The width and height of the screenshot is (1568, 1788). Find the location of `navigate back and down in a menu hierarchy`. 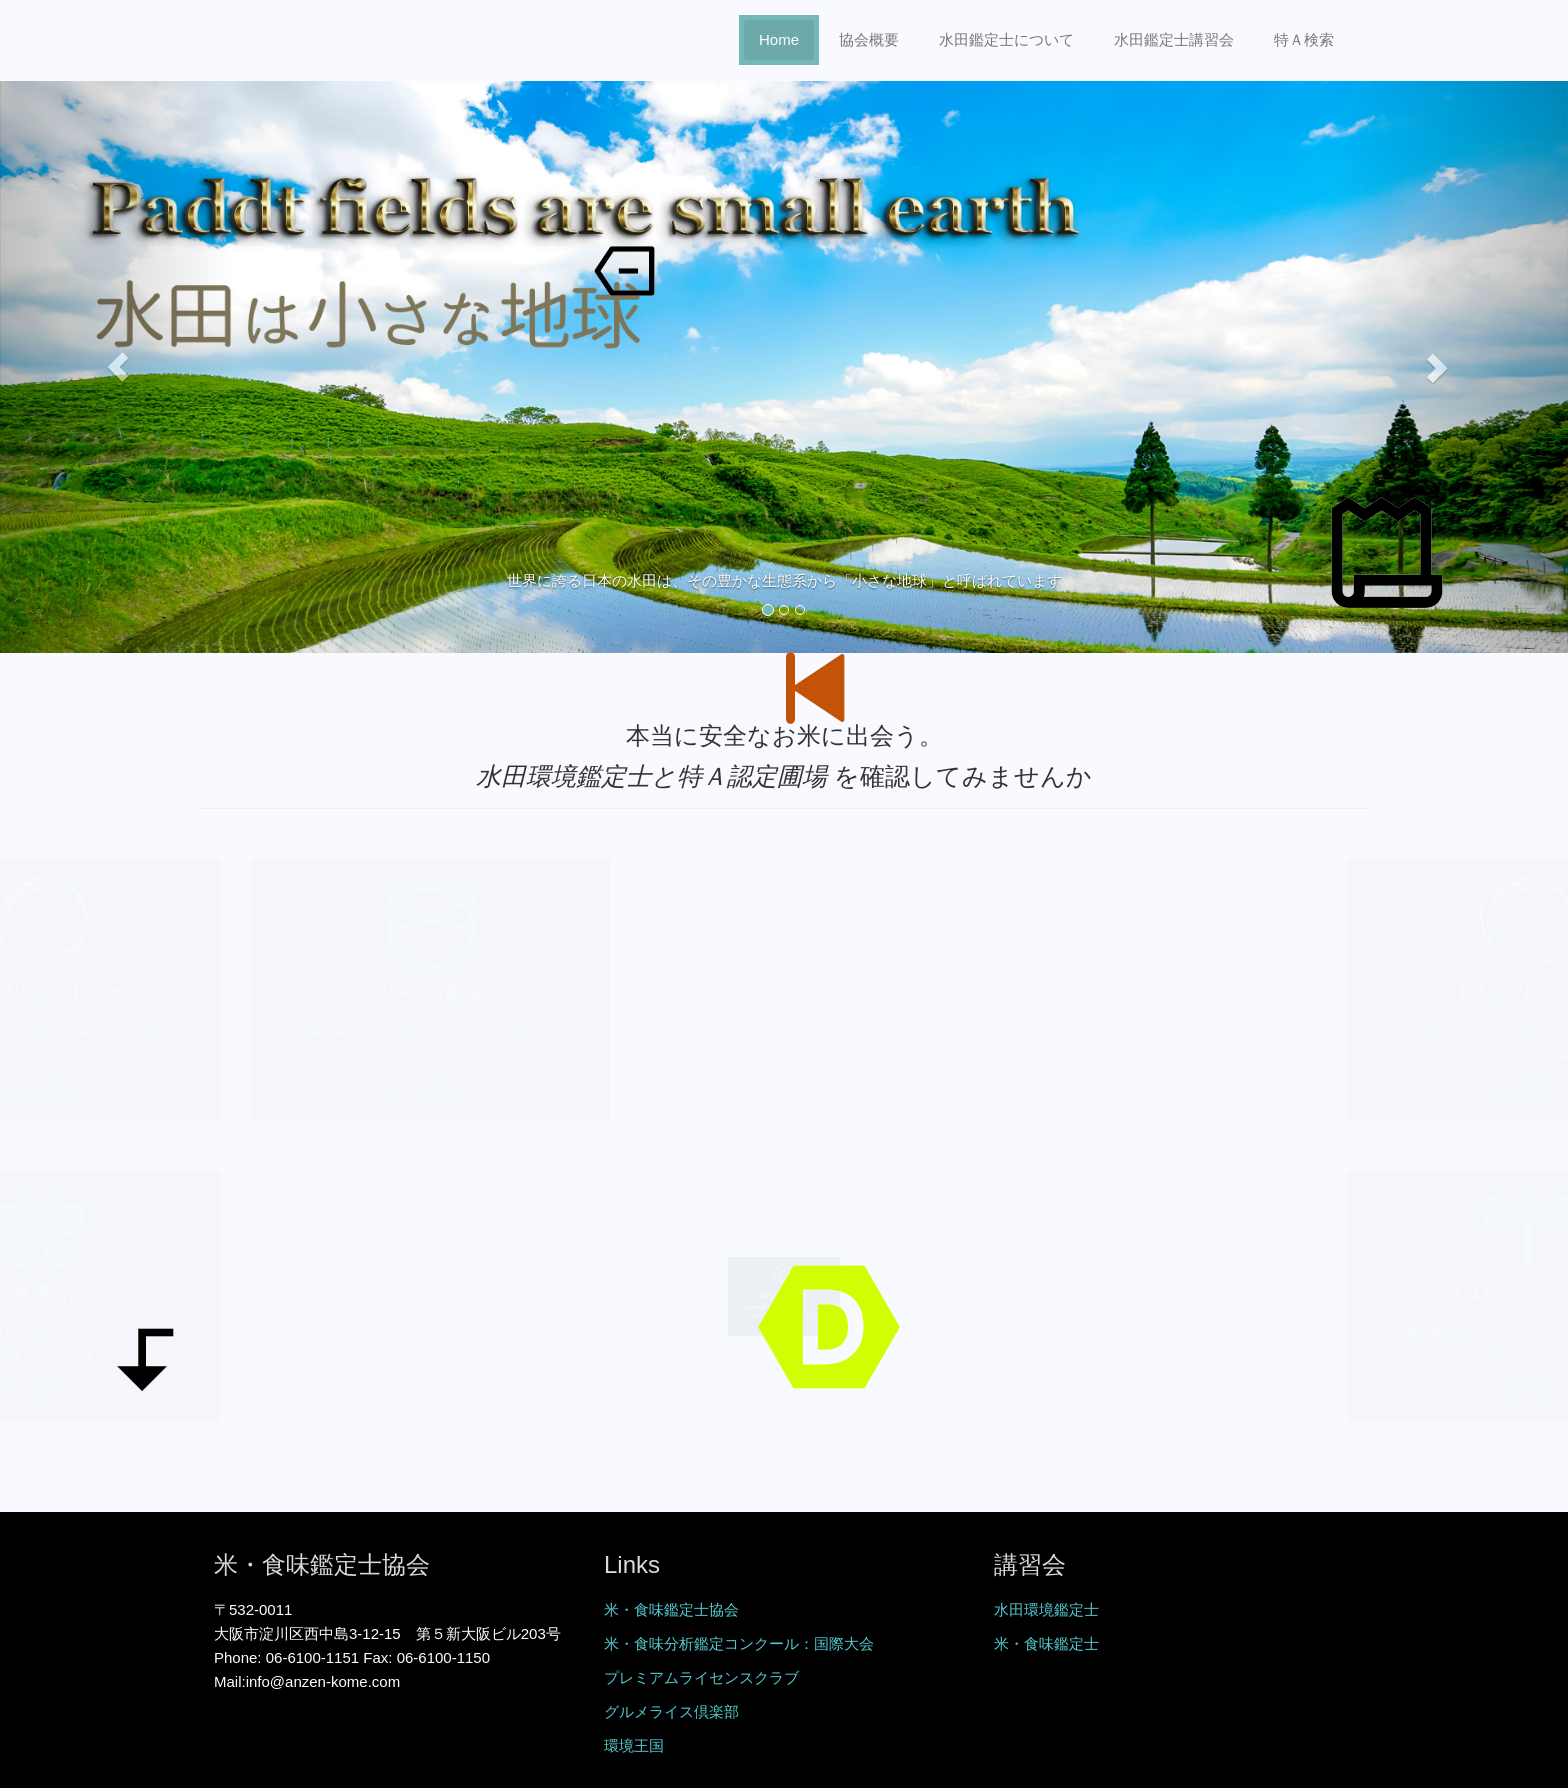

navigate back and down in a menu hierarchy is located at coordinates (146, 1356).